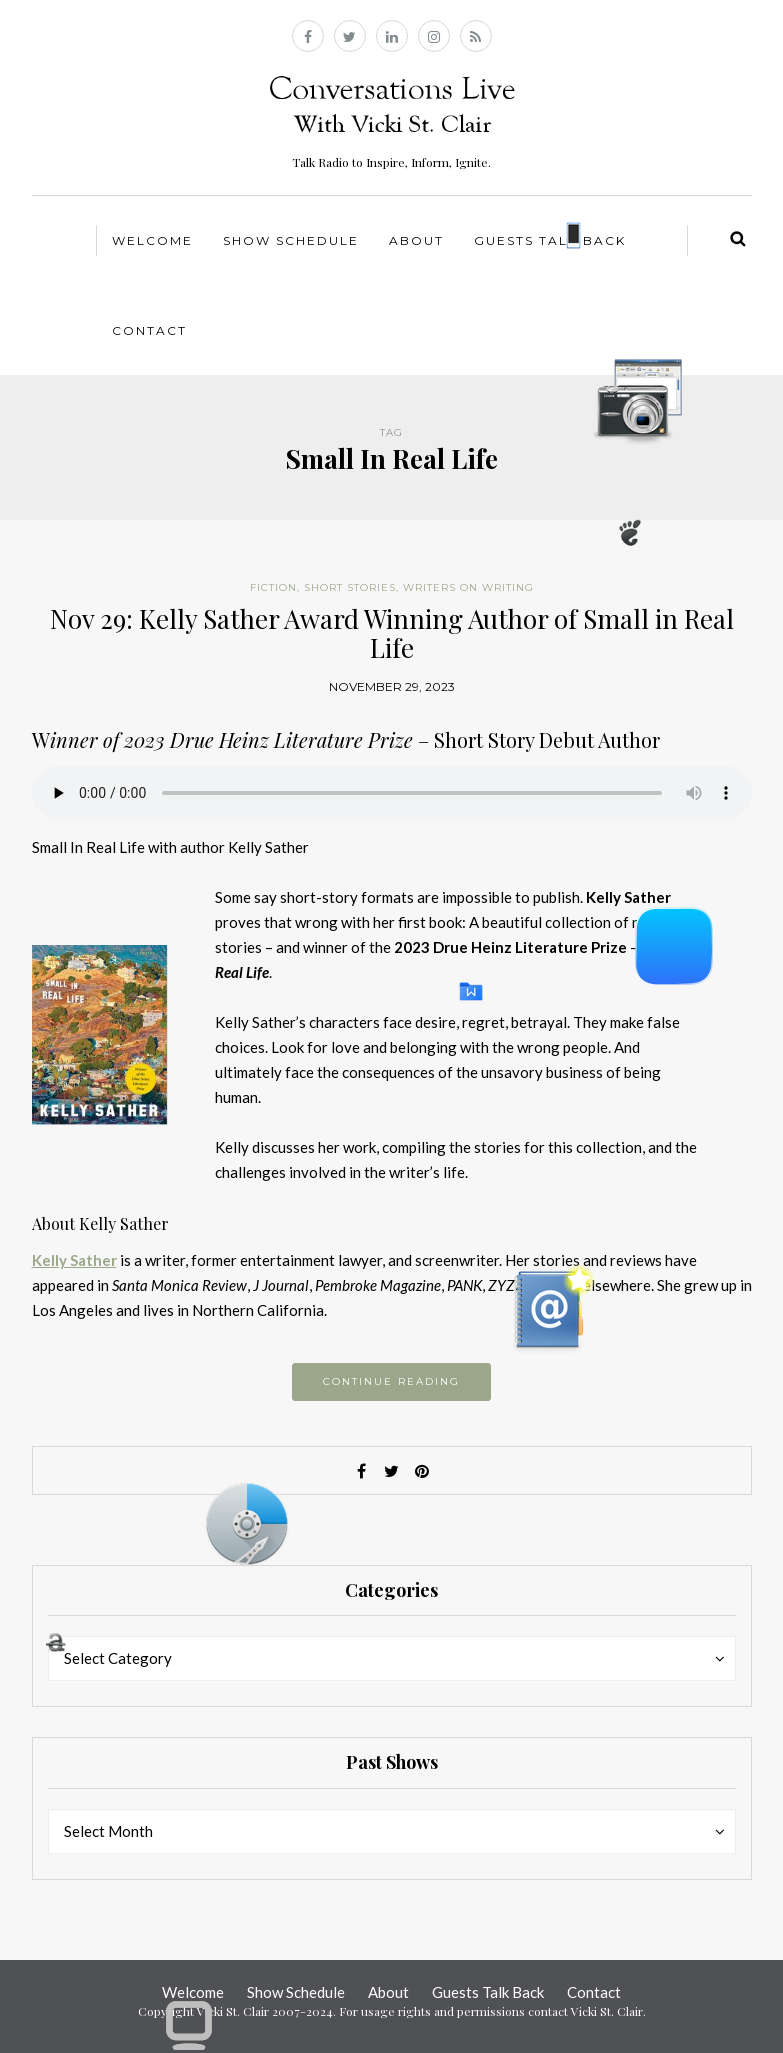  I want to click on open folder containing wps writer documents, so click(471, 992).